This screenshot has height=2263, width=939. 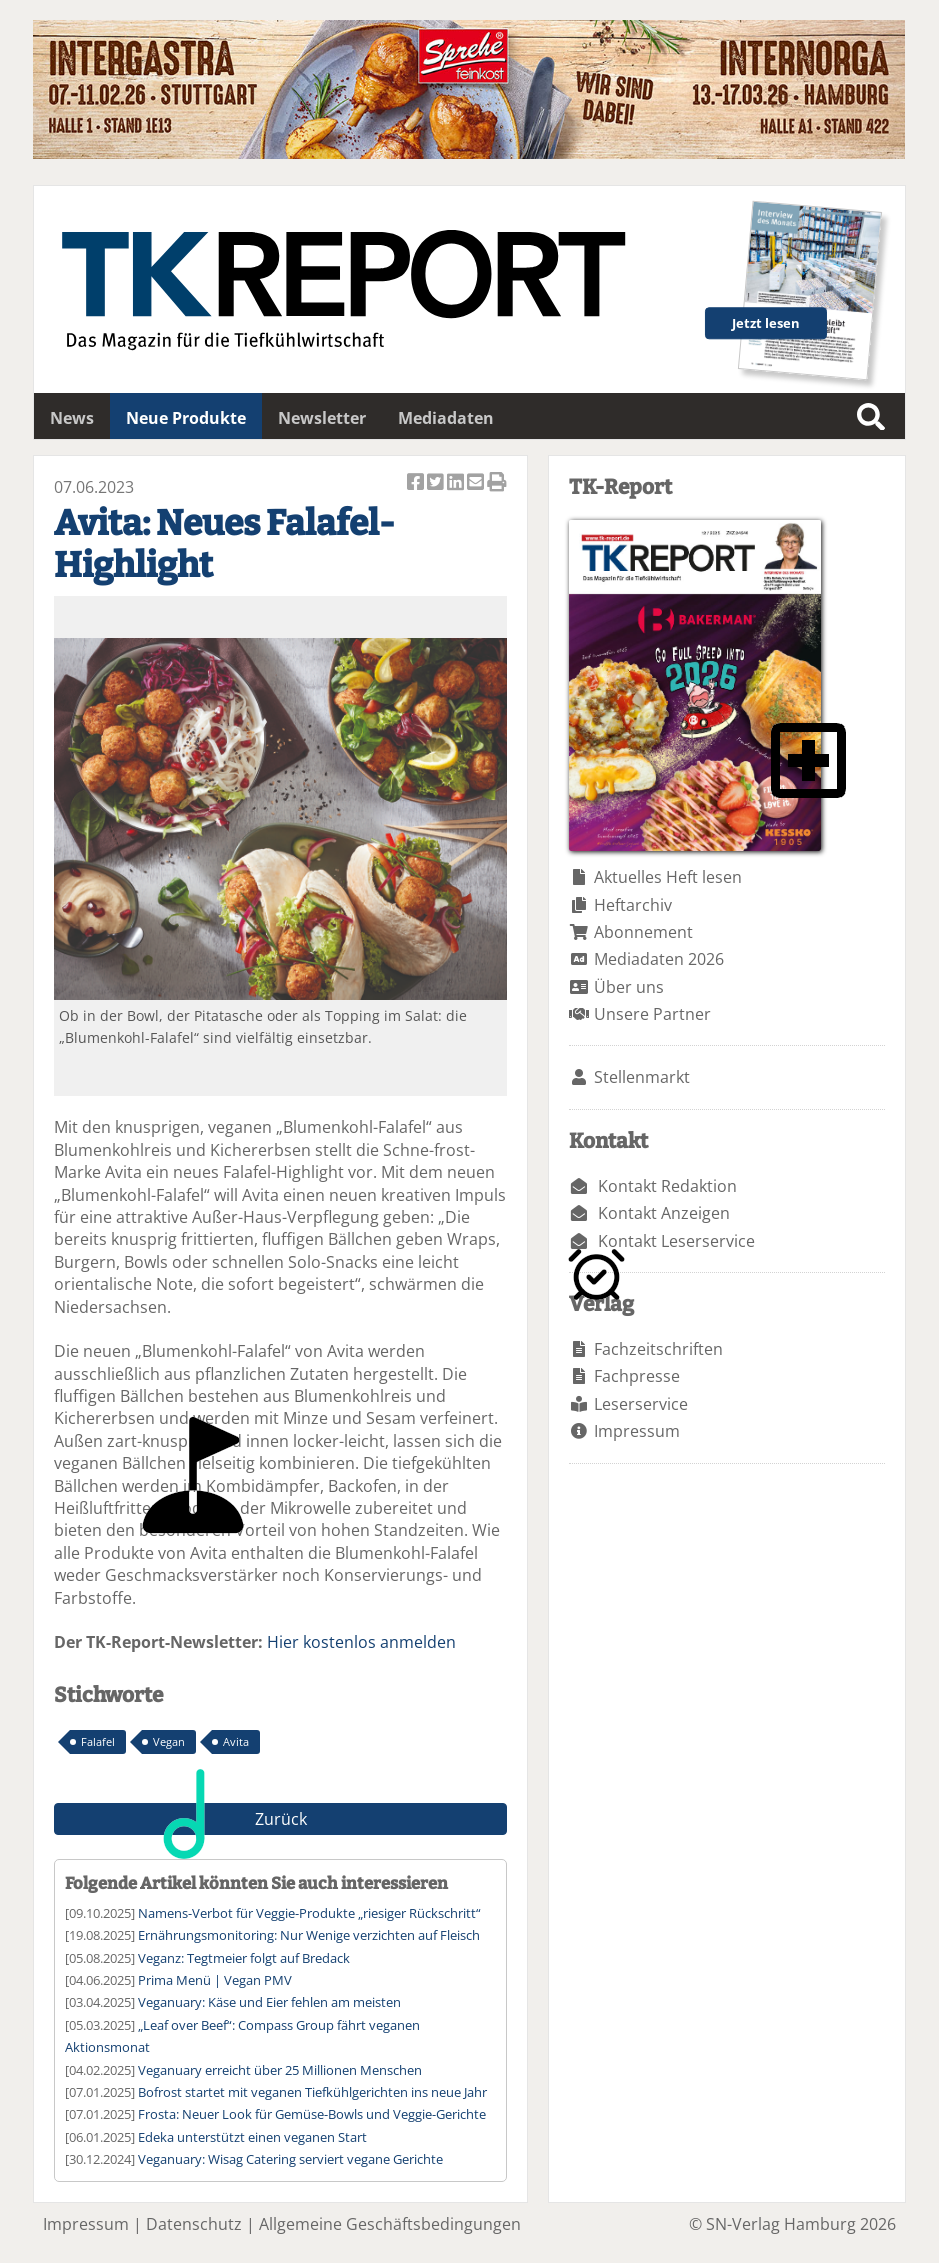 I want to click on access music library or audio files, so click(x=184, y=1814).